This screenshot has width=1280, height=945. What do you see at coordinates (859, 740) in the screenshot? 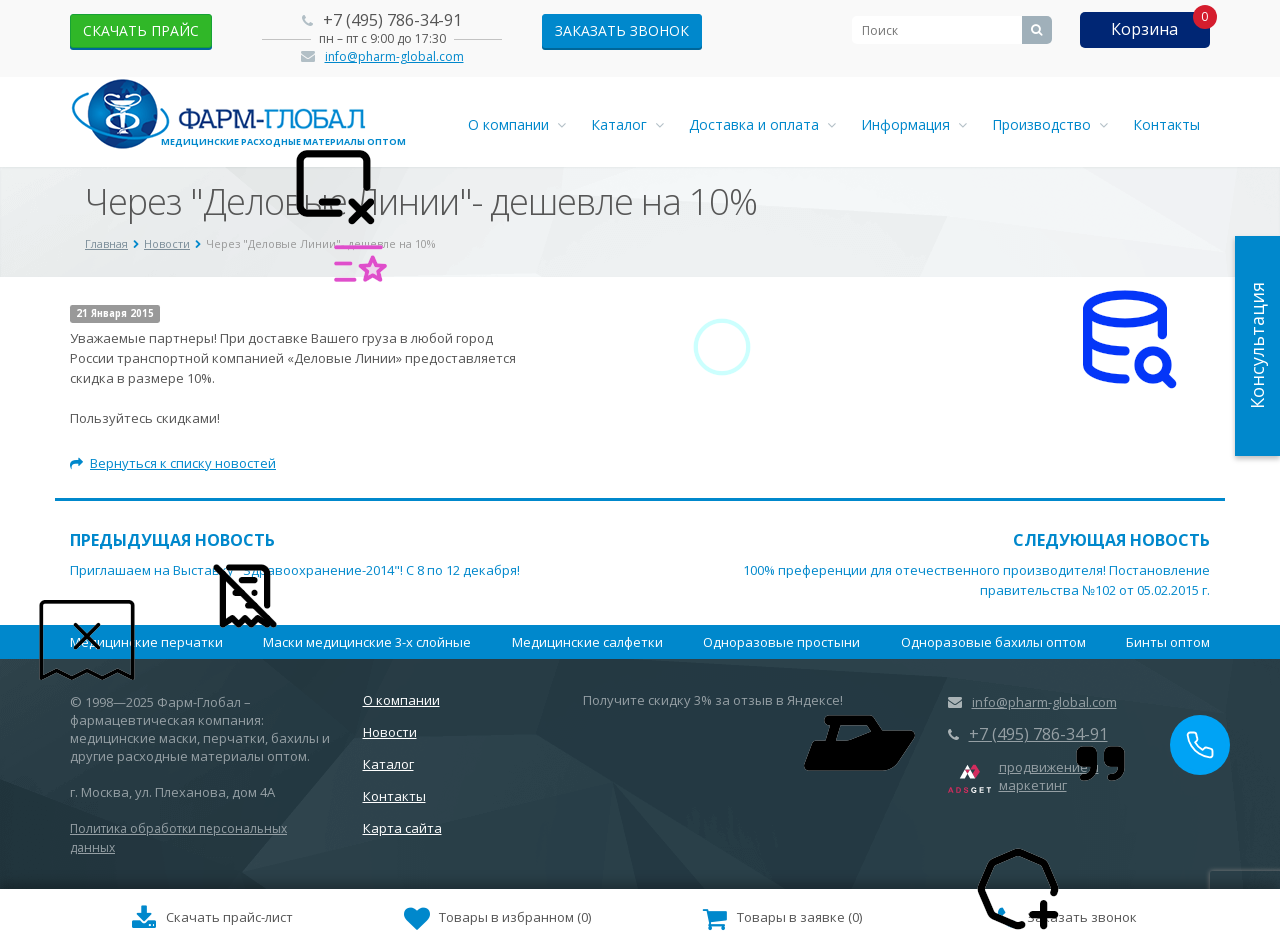
I see `access boat rental or marina services` at bounding box center [859, 740].